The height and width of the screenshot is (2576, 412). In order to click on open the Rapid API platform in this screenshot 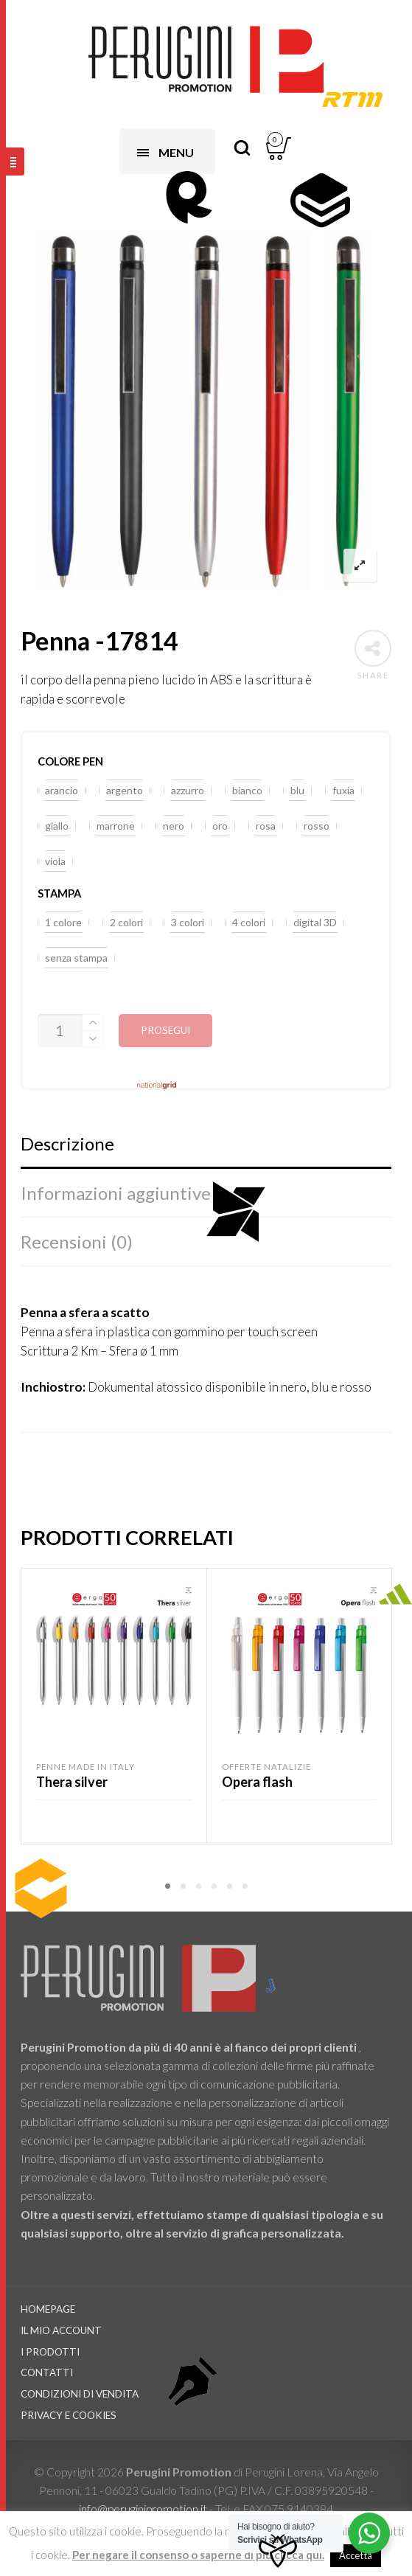, I will do `click(189, 197)`.